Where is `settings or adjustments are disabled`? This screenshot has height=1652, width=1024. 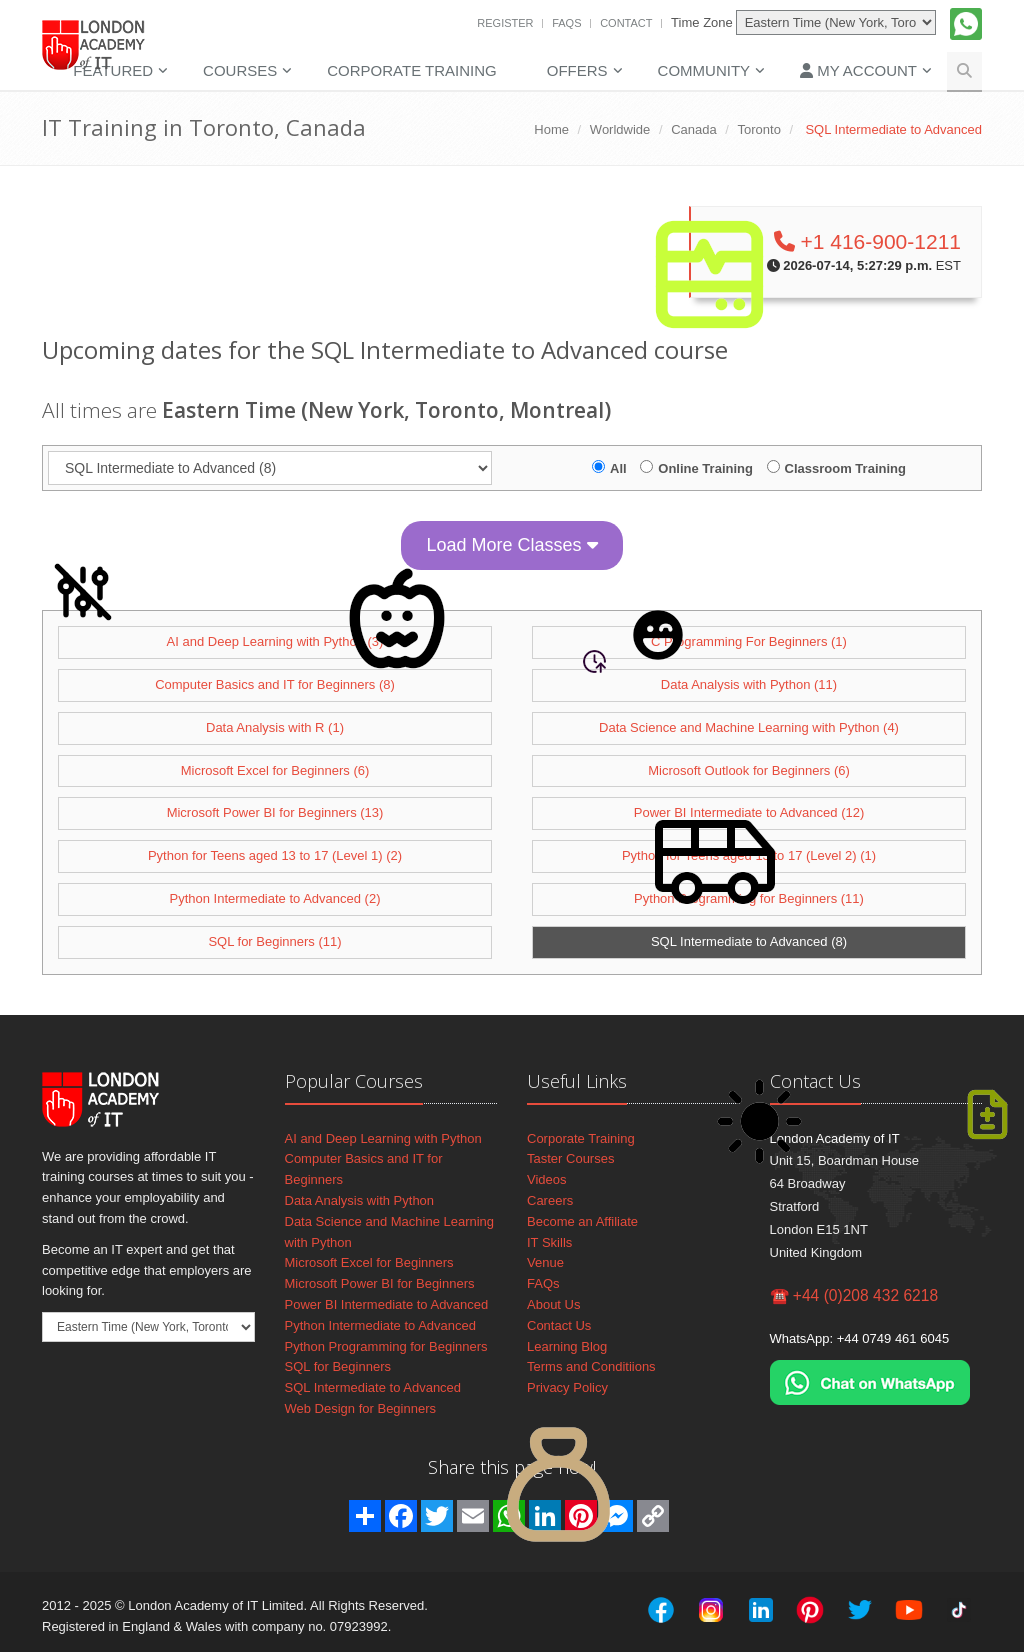
settings or adjustments are disabled is located at coordinates (83, 592).